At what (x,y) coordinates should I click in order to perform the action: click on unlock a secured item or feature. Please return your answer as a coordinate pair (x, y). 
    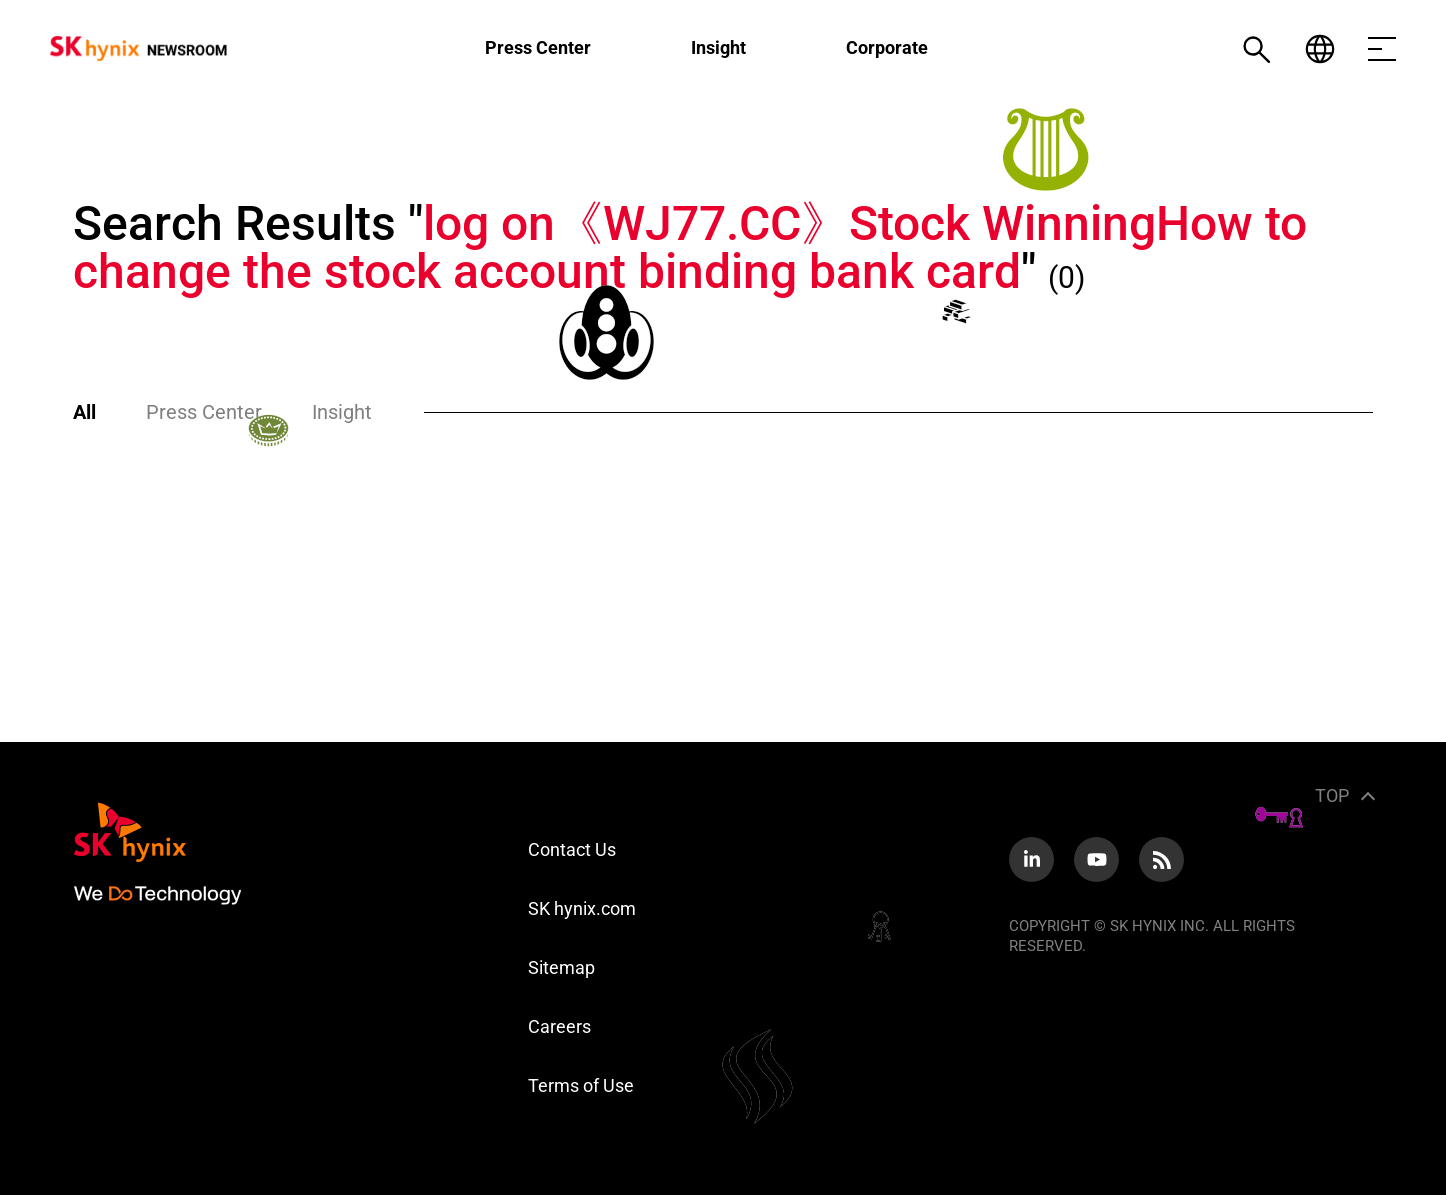
    Looking at the image, I should click on (1279, 817).